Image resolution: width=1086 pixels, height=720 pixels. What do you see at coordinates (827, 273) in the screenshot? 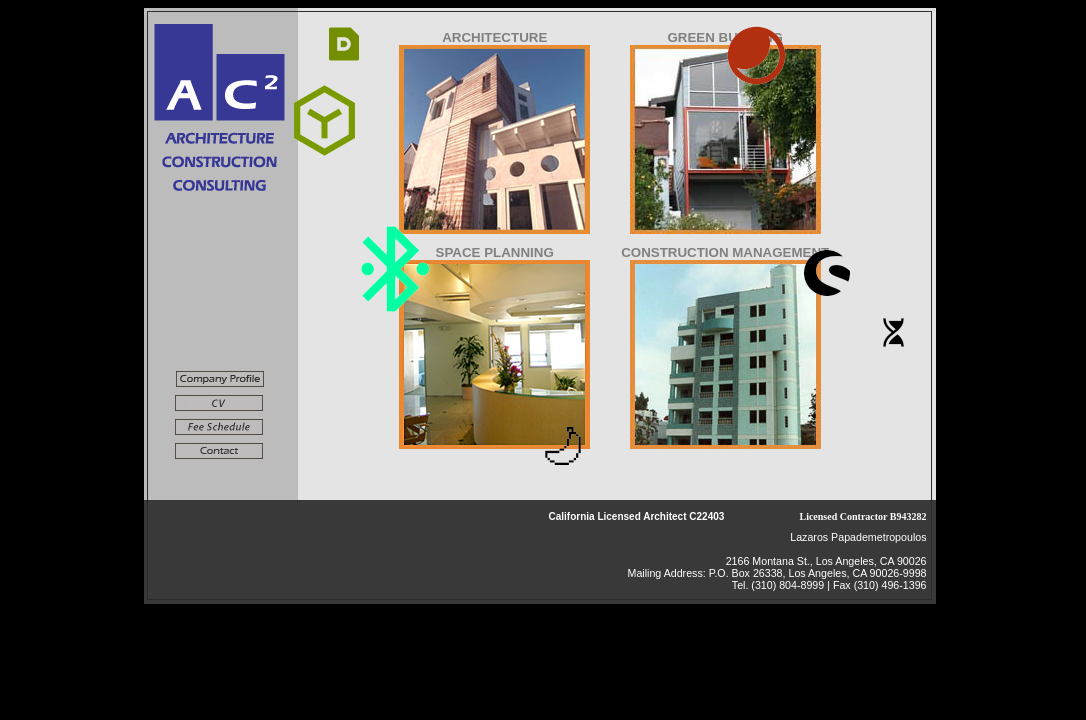
I see `Shopware e-commerce platform logo` at bounding box center [827, 273].